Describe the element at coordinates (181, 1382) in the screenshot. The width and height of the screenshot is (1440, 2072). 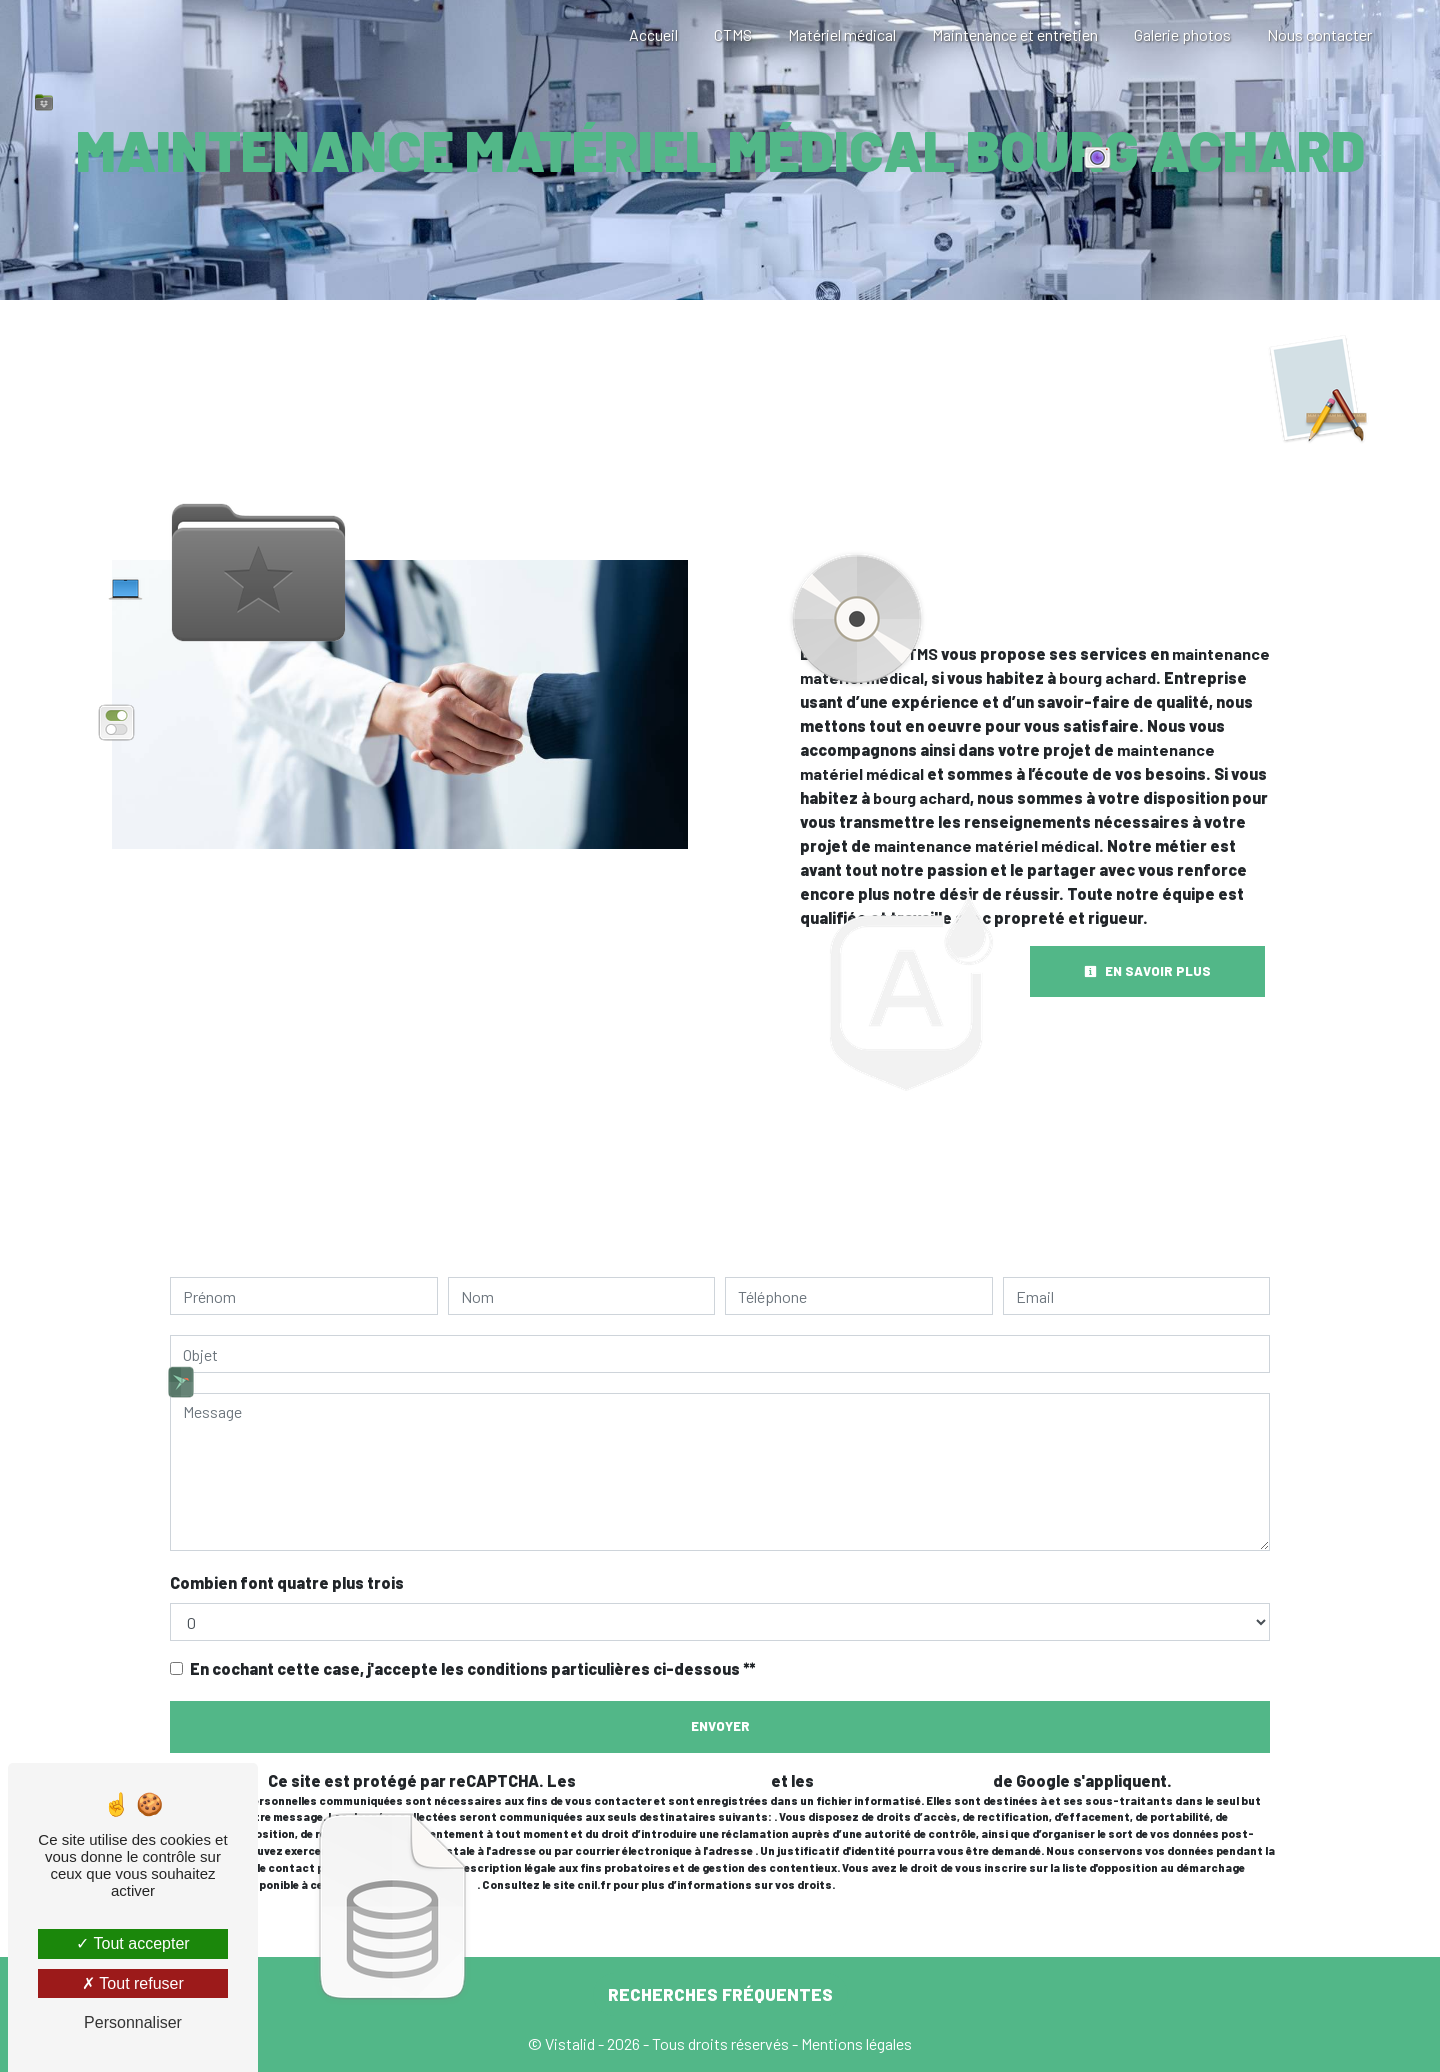
I see `snap application package file` at that location.